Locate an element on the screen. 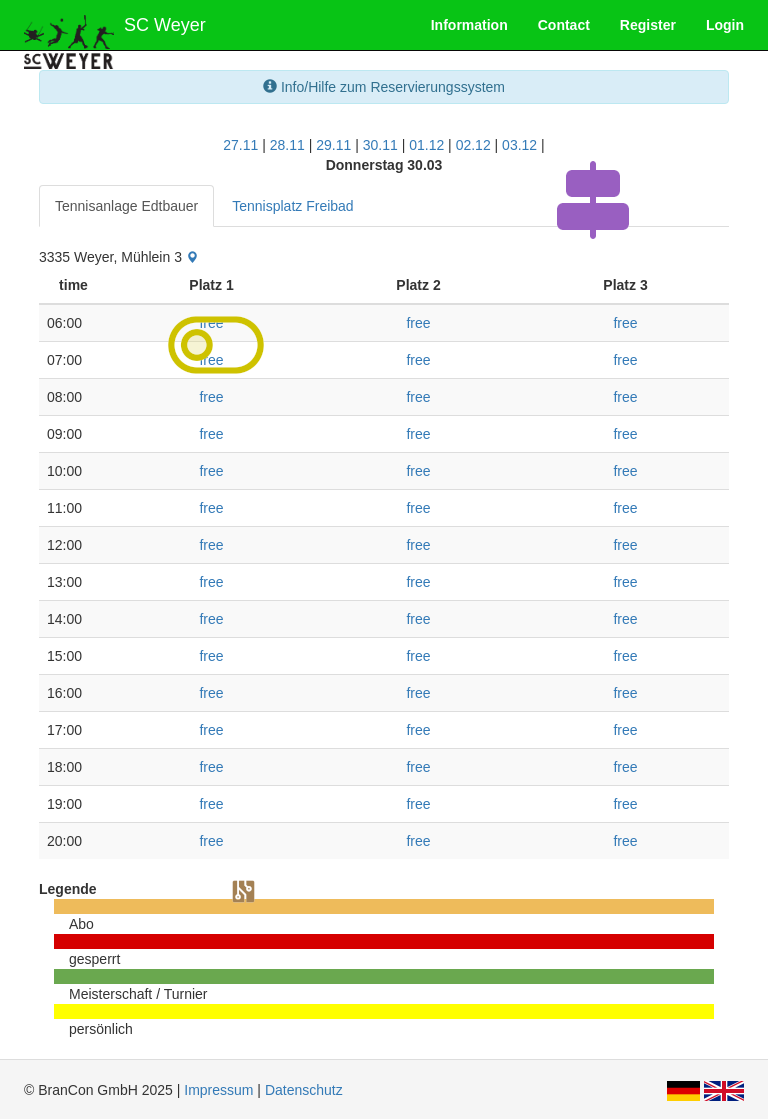  align objects to horizontal center is located at coordinates (593, 200).